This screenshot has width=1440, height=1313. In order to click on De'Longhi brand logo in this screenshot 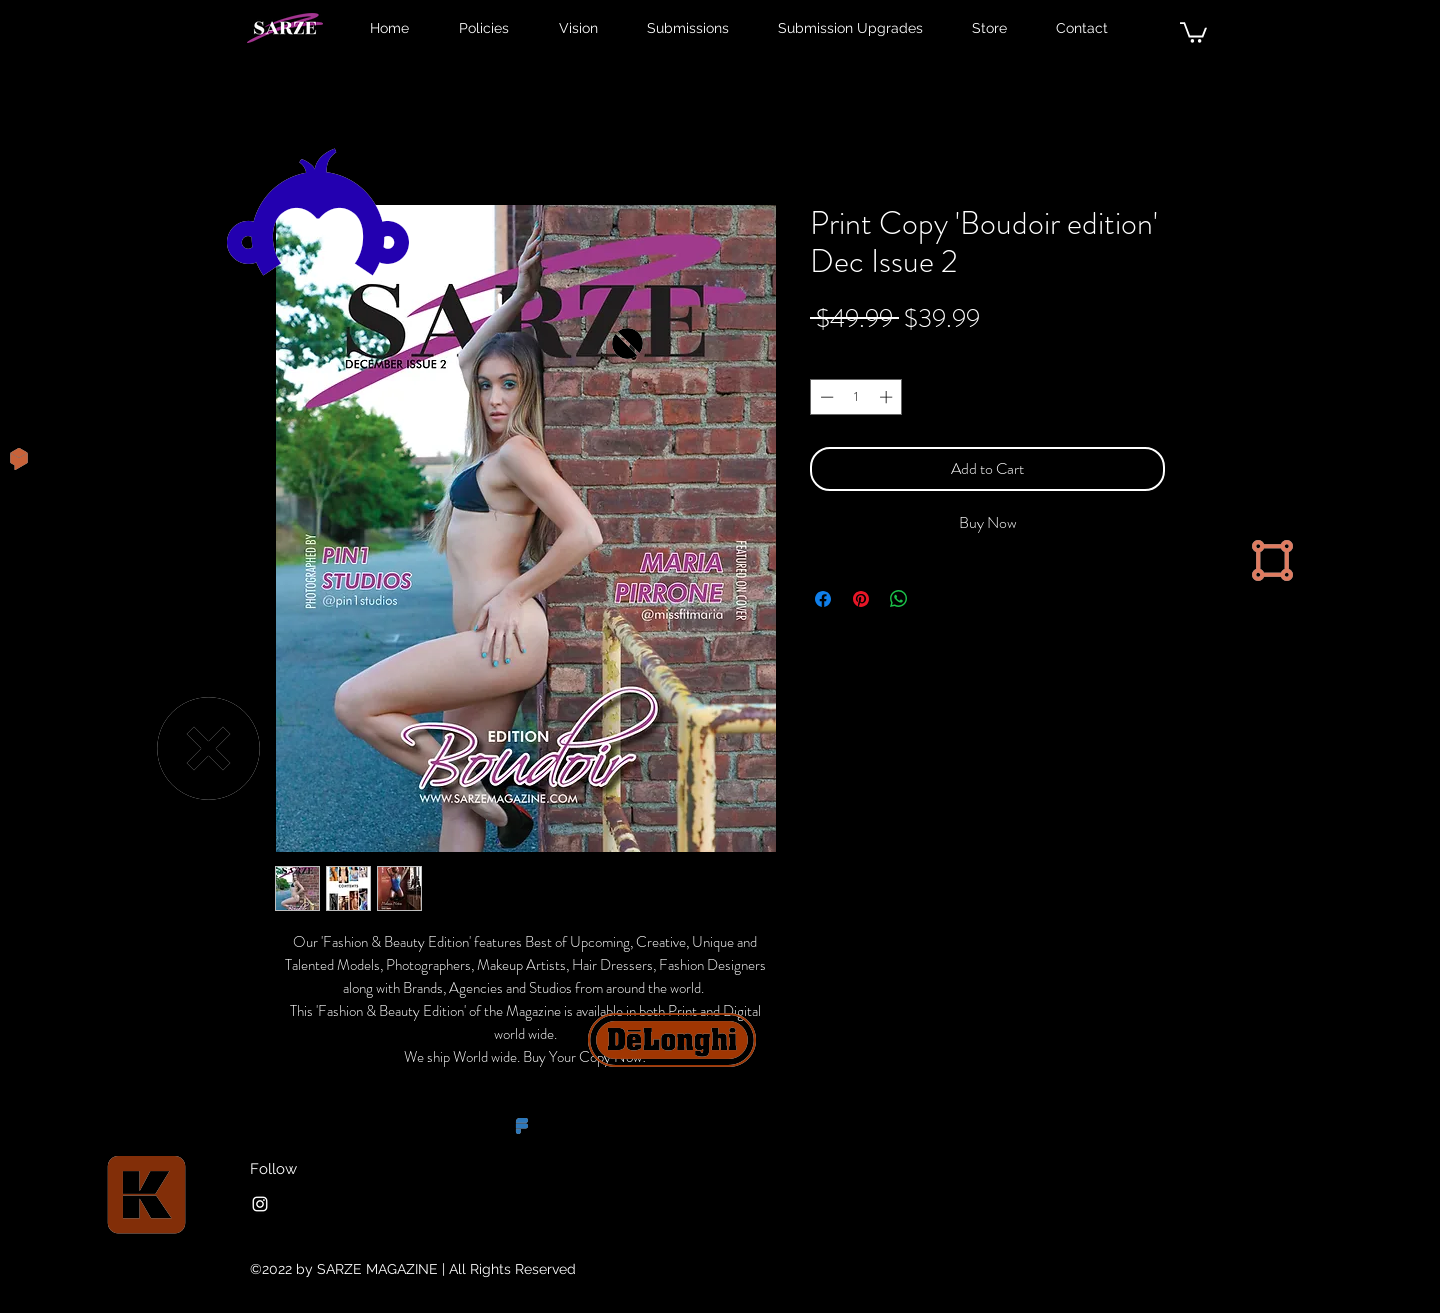, I will do `click(672, 1040)`.